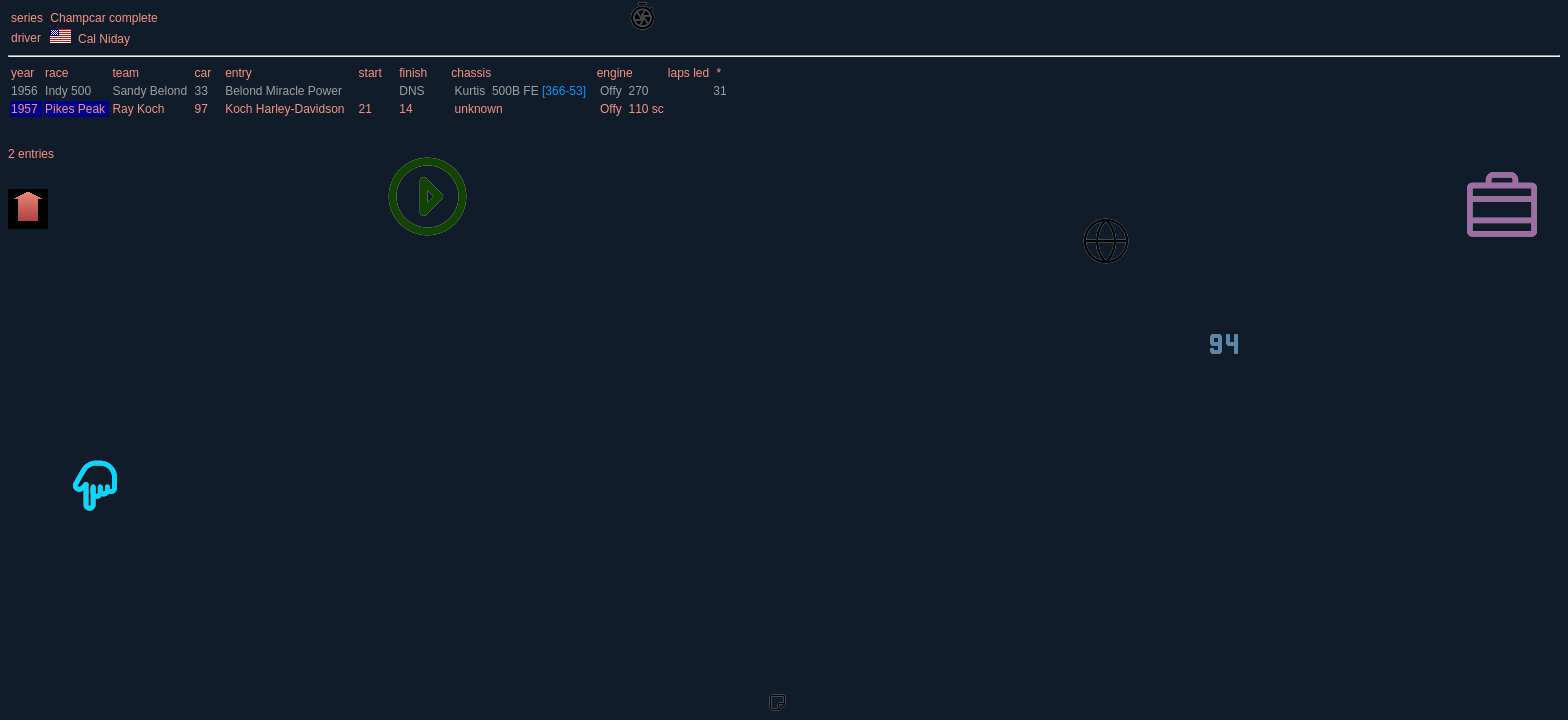 This screenshot has height=720, width=1568. Describe the element at coordinates (1106, 241) in the screenshot. I see `switch to global or worldwide view` at that location.